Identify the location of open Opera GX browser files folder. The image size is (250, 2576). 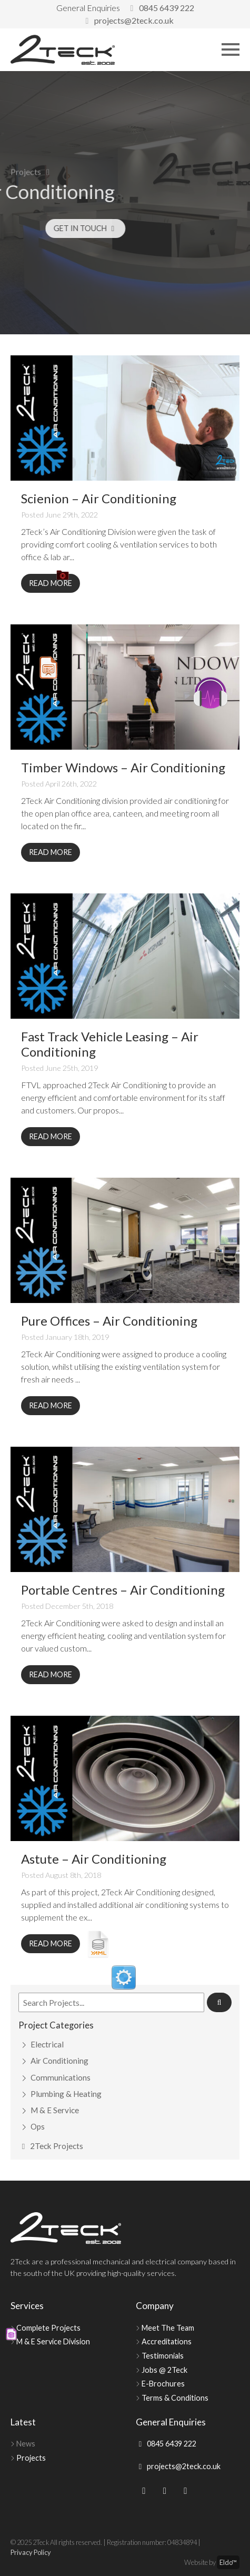
(63, 575).